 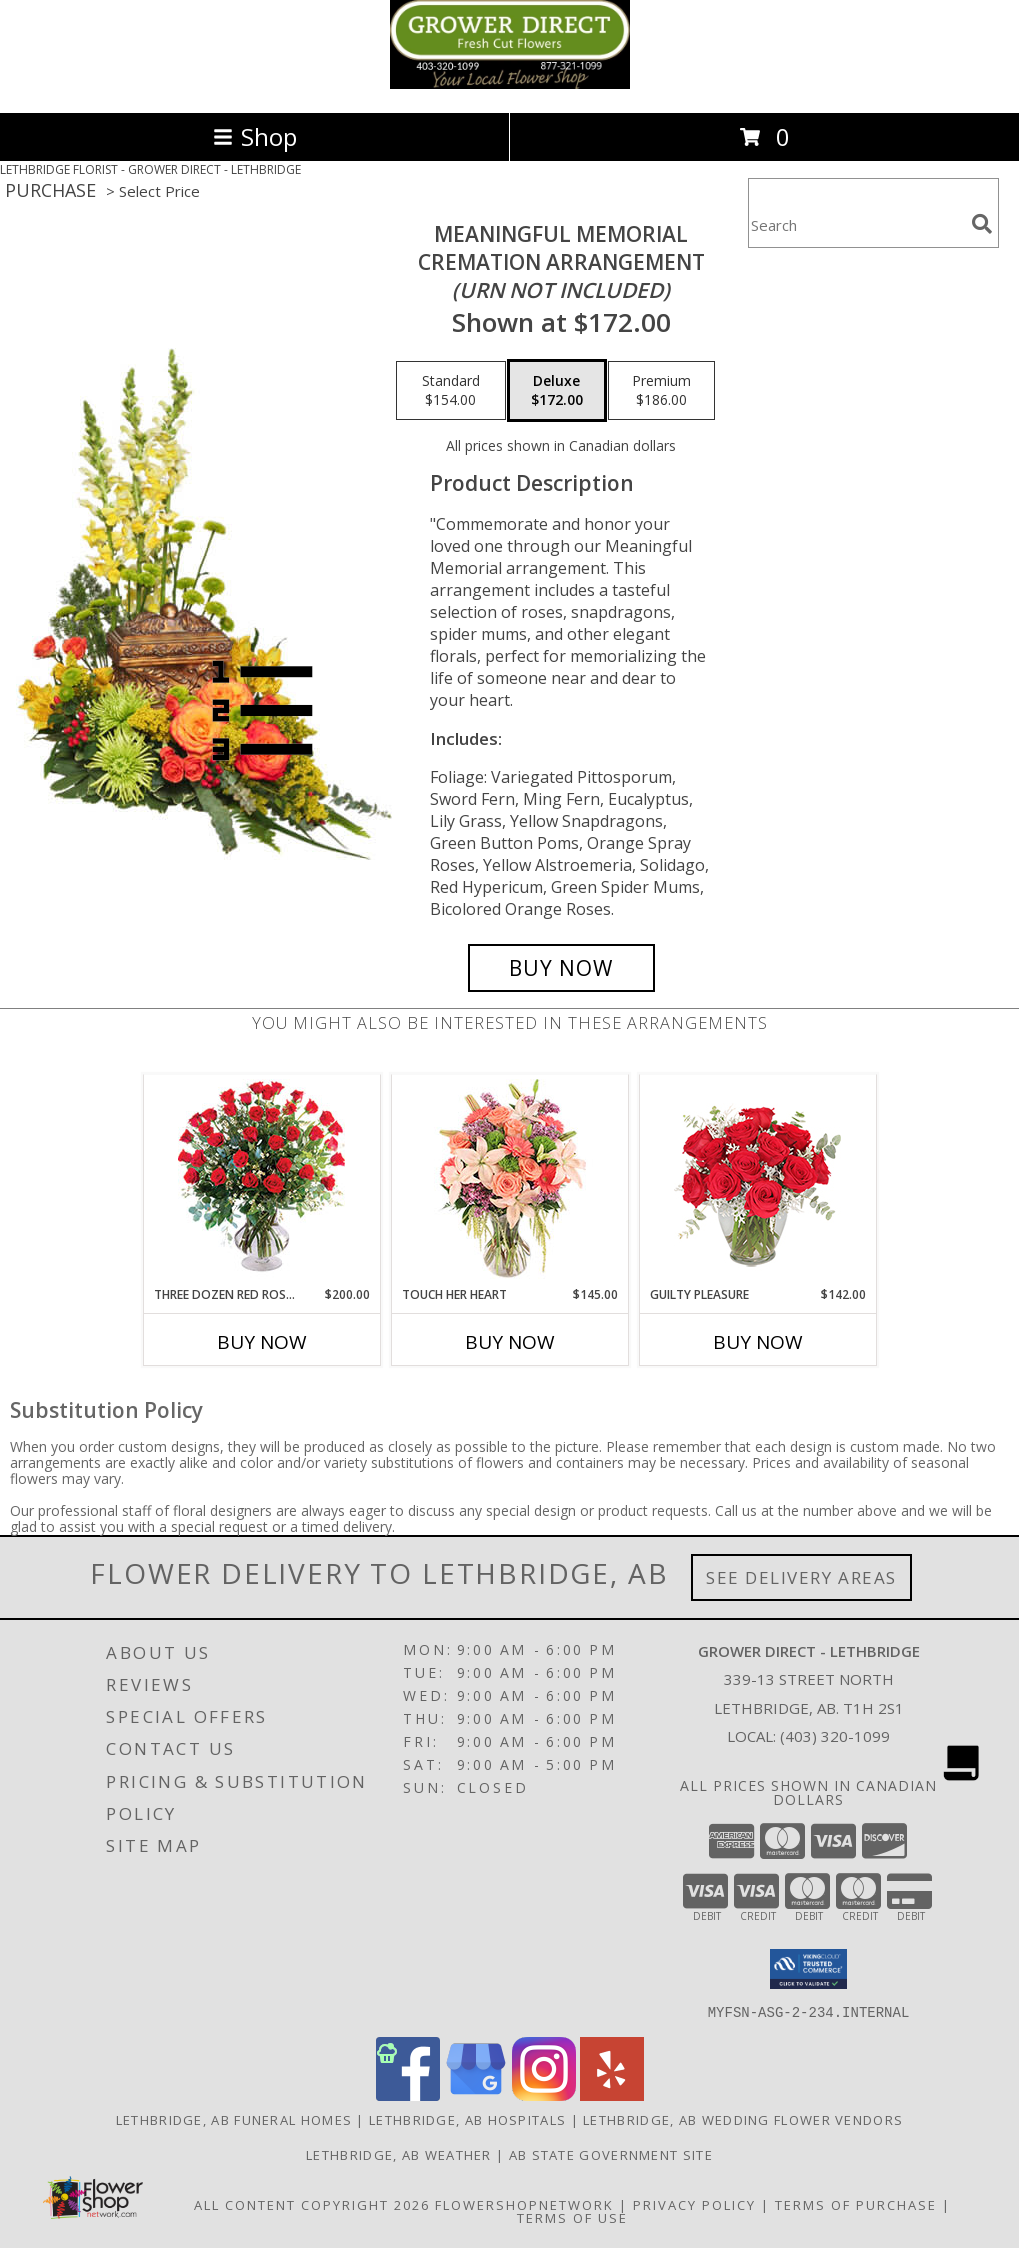 What do you see at coordinates (387, 2053) in the screenshot?
I see `view birthday or celebration notifications` at bounding box center [387, 2053].